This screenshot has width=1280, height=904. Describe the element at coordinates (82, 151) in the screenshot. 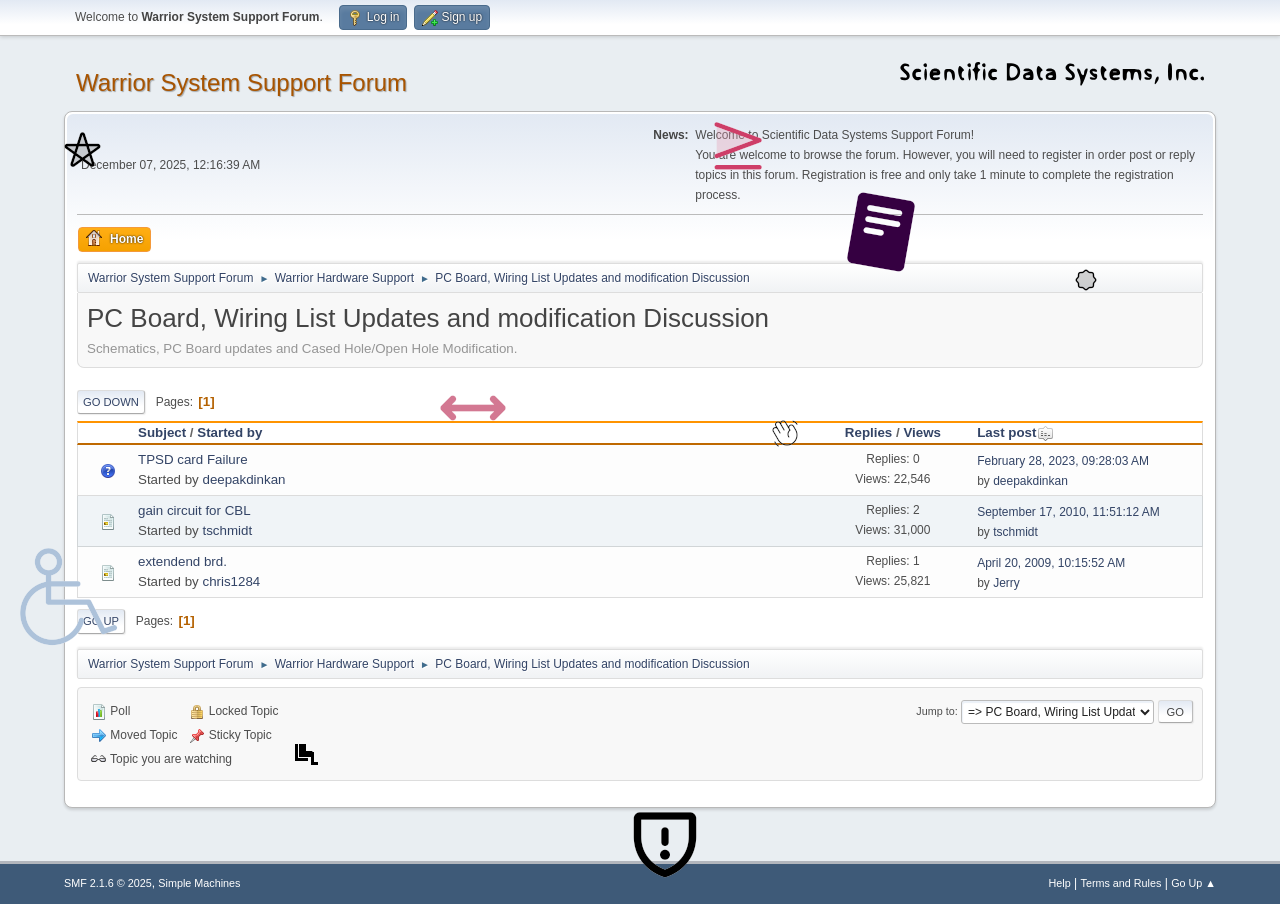

I see `indicates occult or mystical content category` at that location.